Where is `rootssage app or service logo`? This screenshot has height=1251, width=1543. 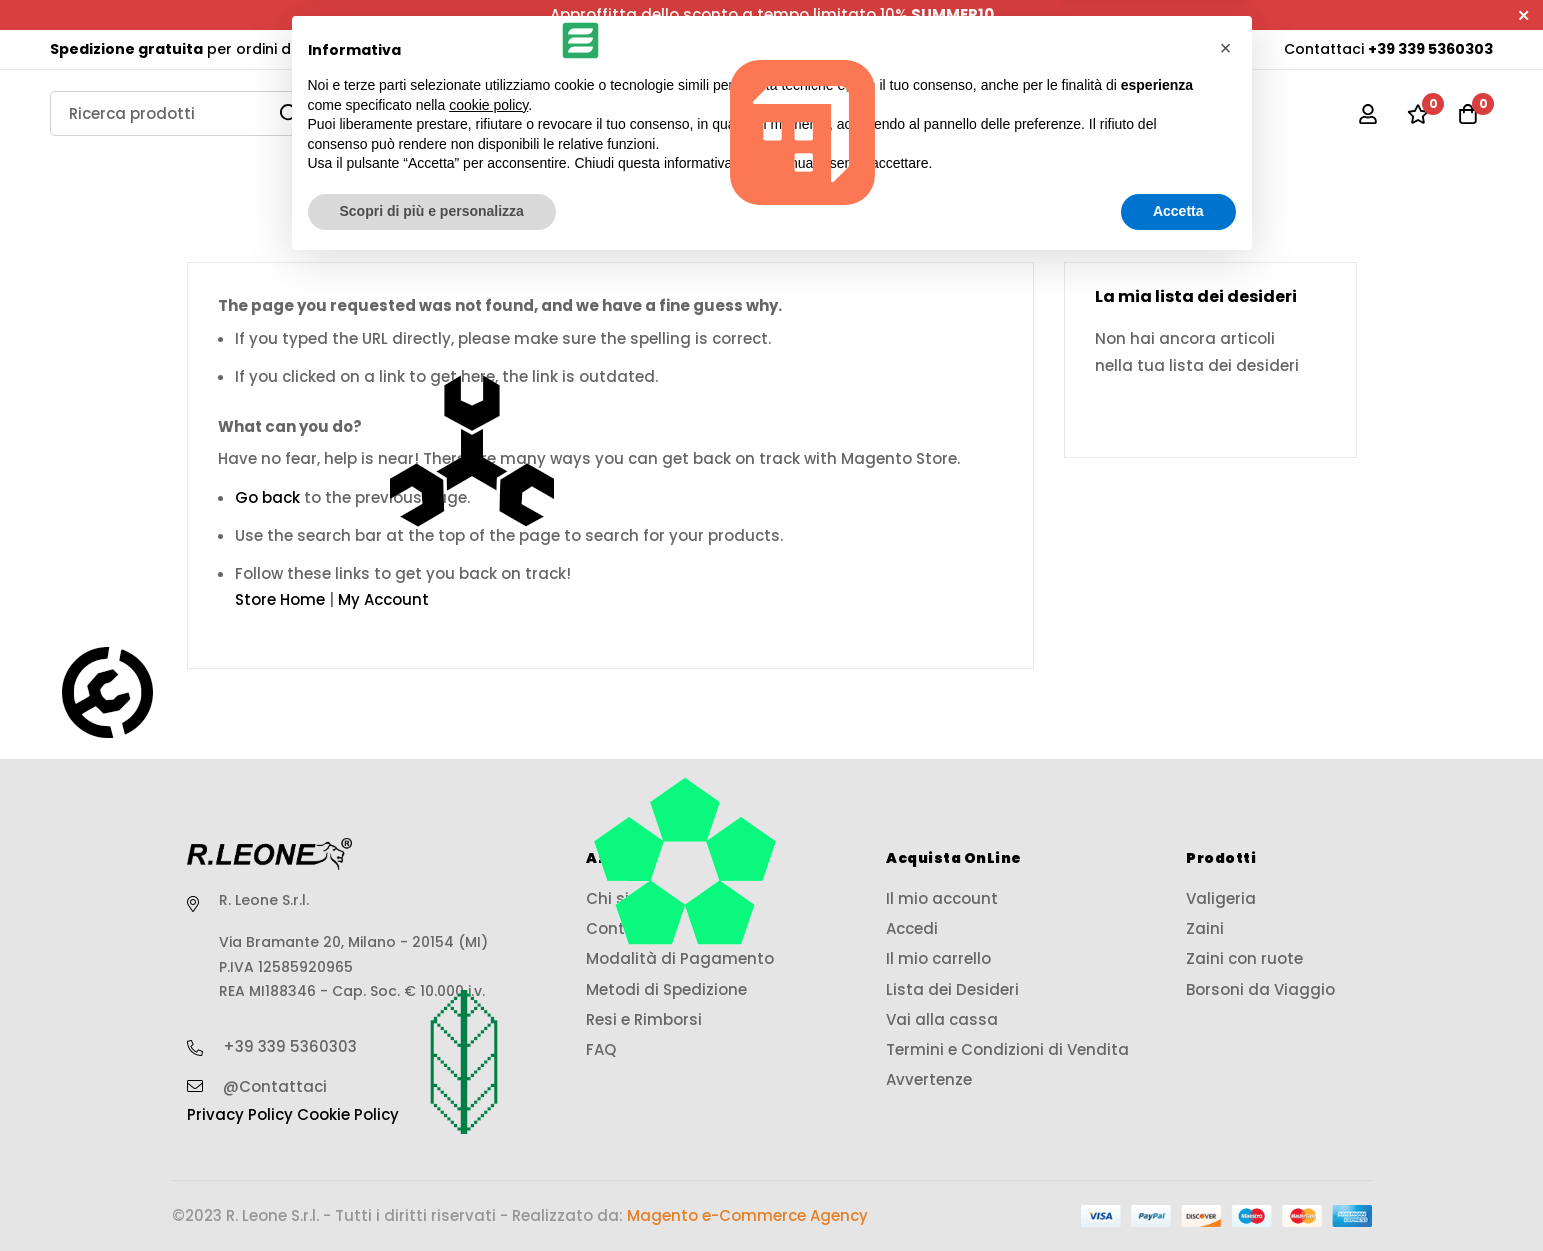 rootssage app or service logo is located at coordinates (685, 861).